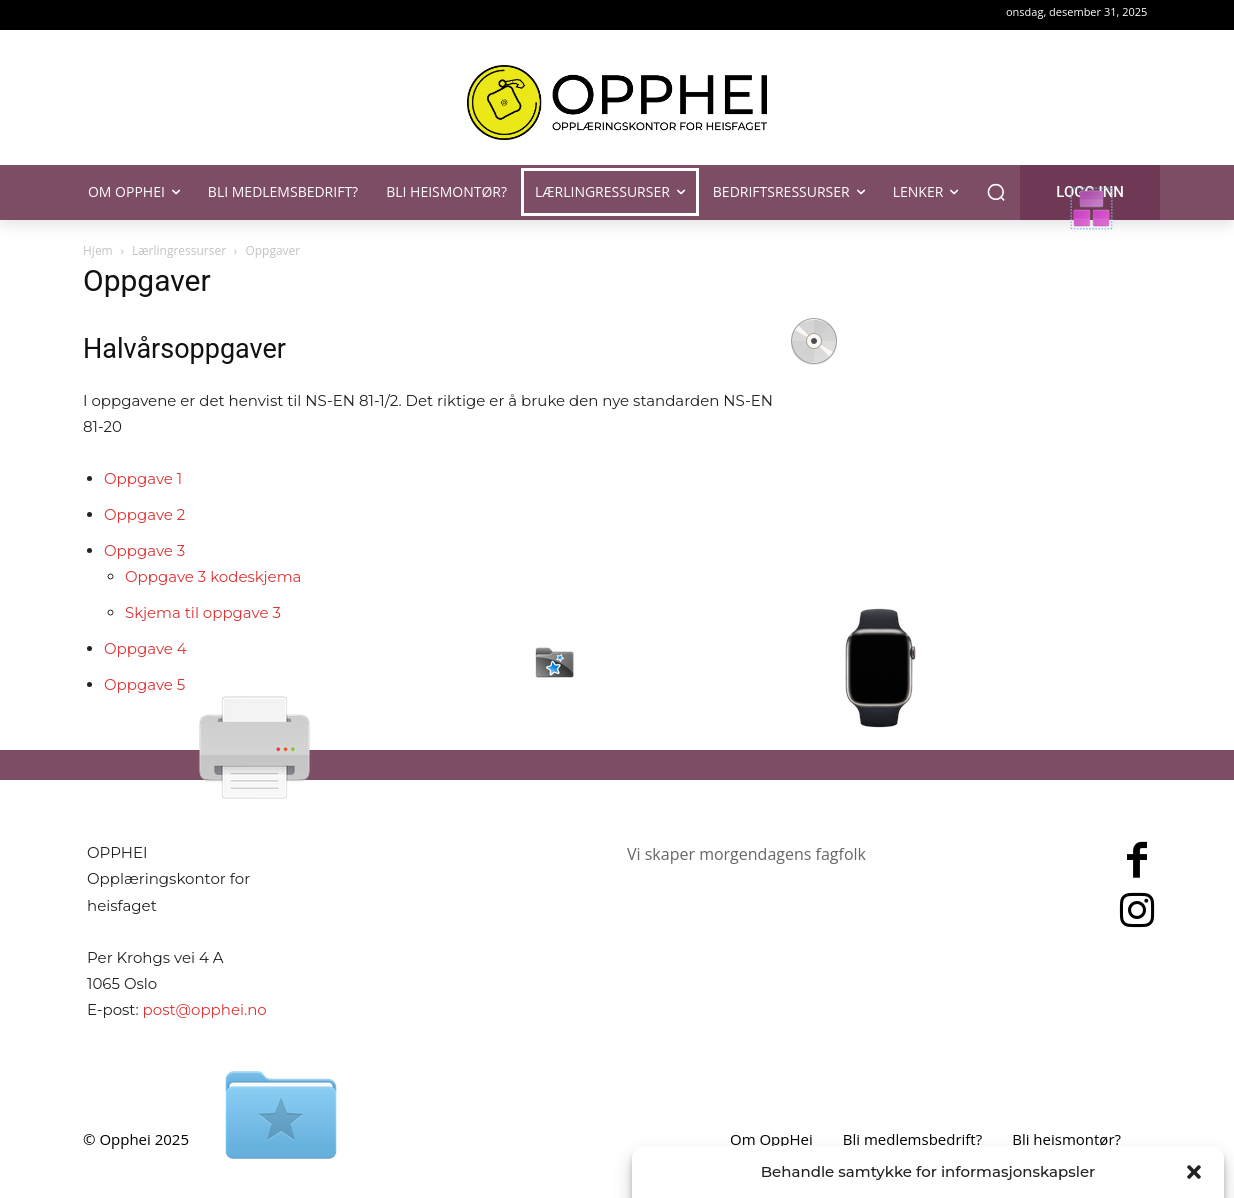 This screenshot has height=1198, width=1234. I want to click on open your Anki flashcard collection folder, so click(554, 663).